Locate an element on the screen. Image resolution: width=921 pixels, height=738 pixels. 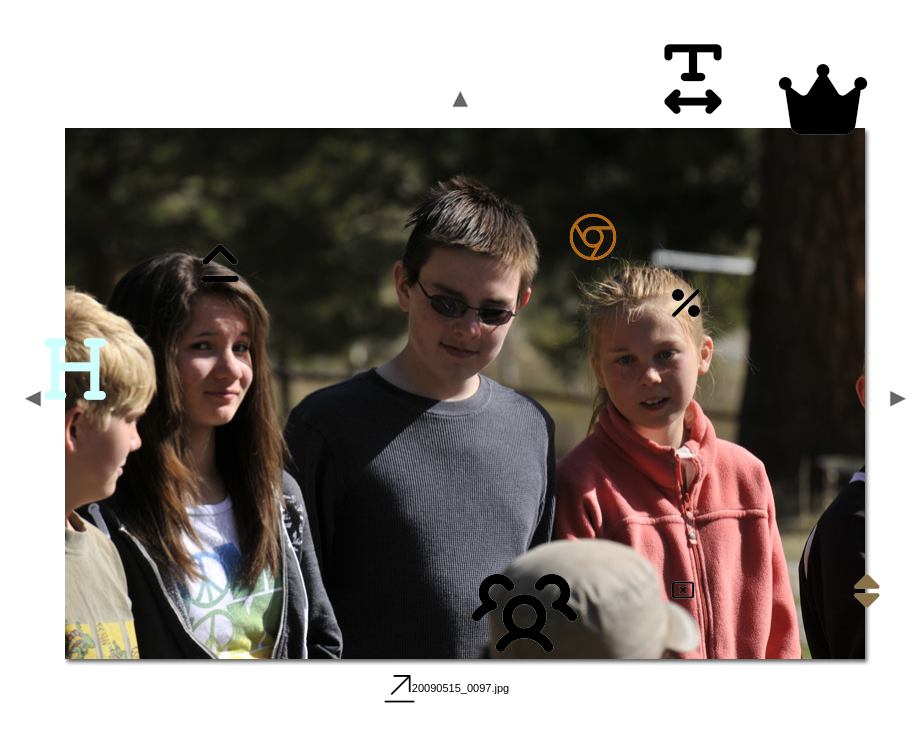
sort items in no particular order is located at coordinates (867, 591).